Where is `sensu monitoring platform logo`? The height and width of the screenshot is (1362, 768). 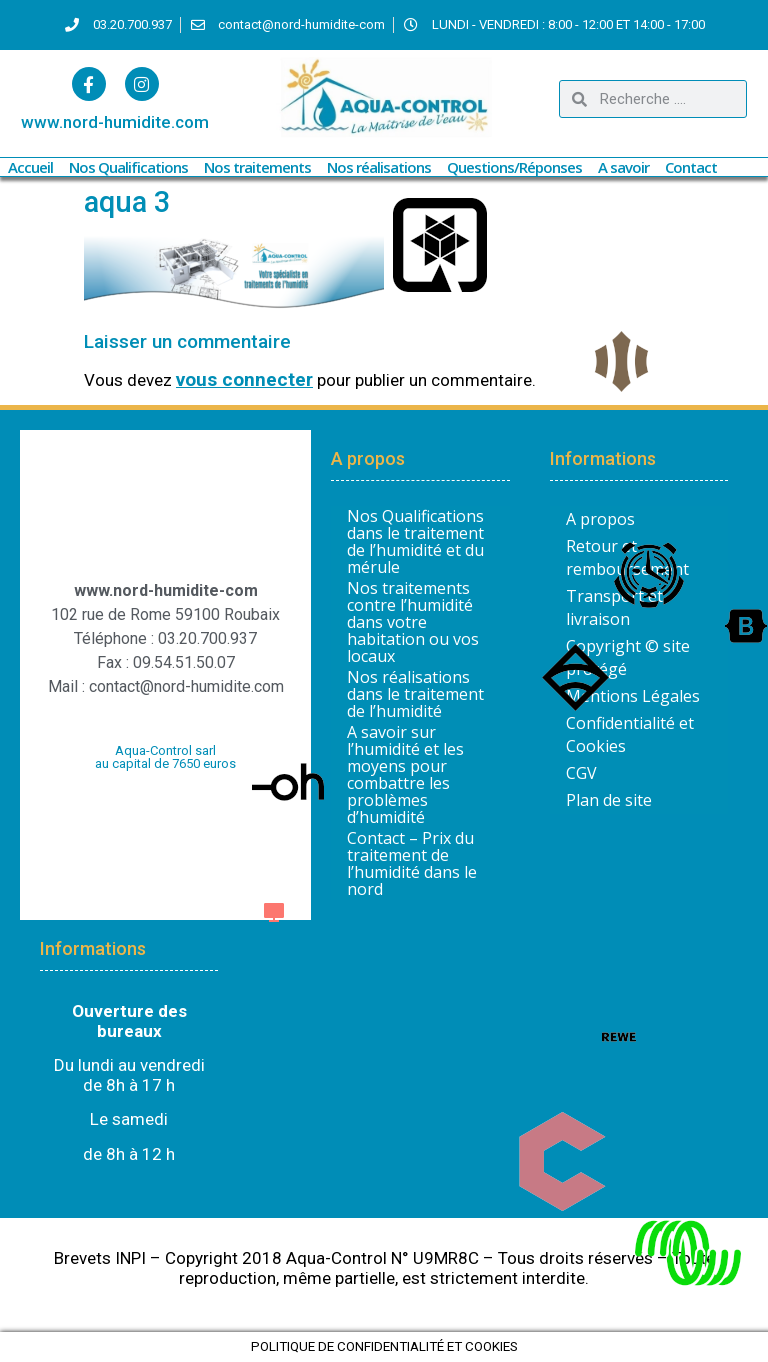 sensu monitoring platform logo is located at coordinates (575, 677).